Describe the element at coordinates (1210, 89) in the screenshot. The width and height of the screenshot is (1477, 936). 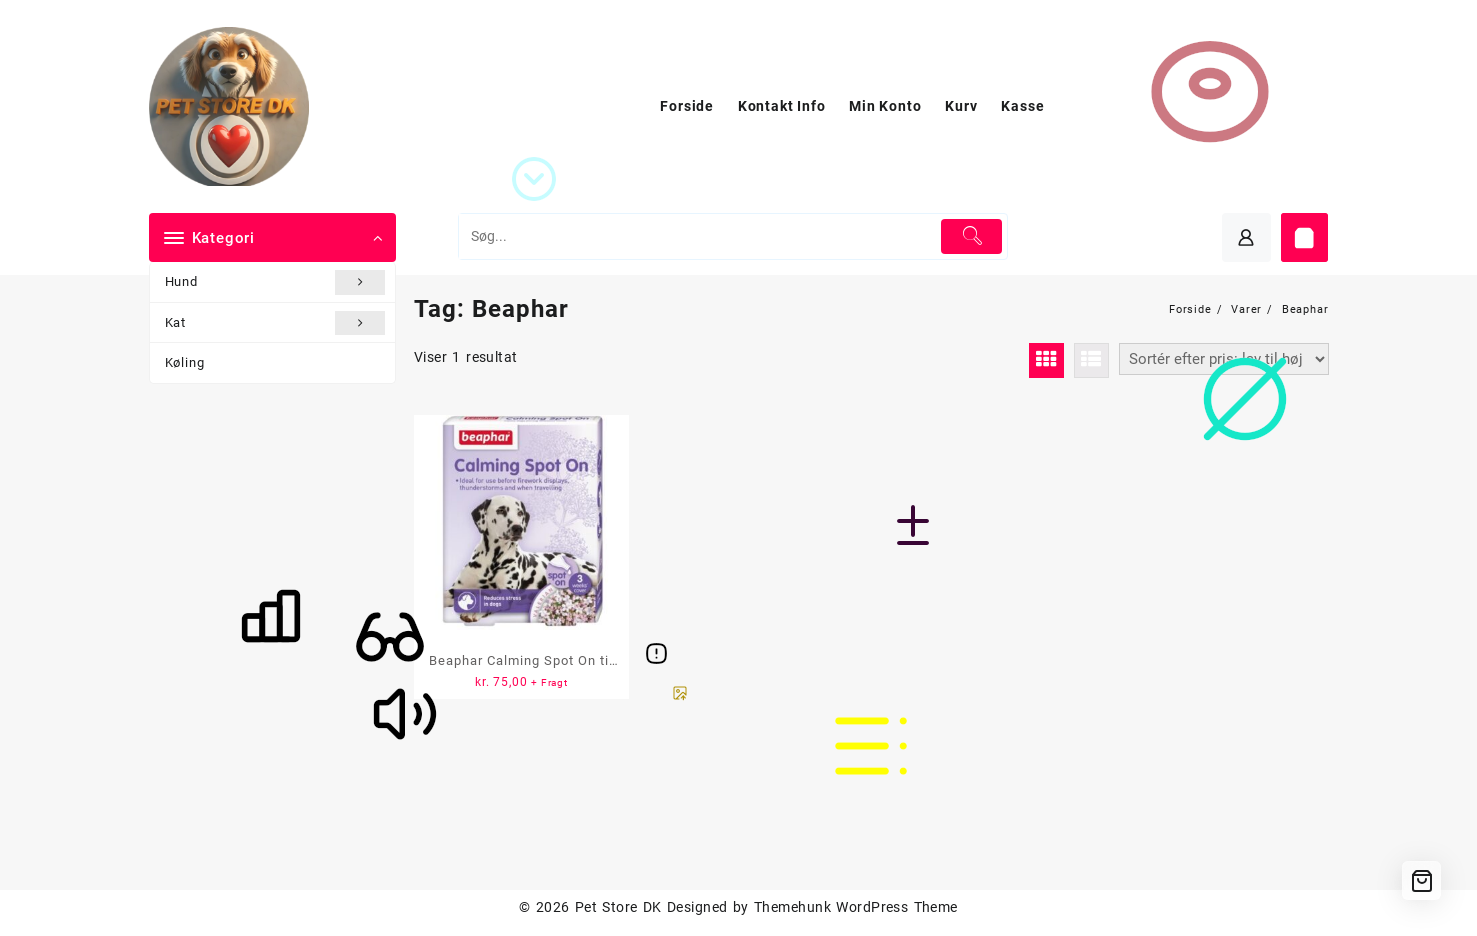
I see `select a 3D torus shape in modeling software` at that location.